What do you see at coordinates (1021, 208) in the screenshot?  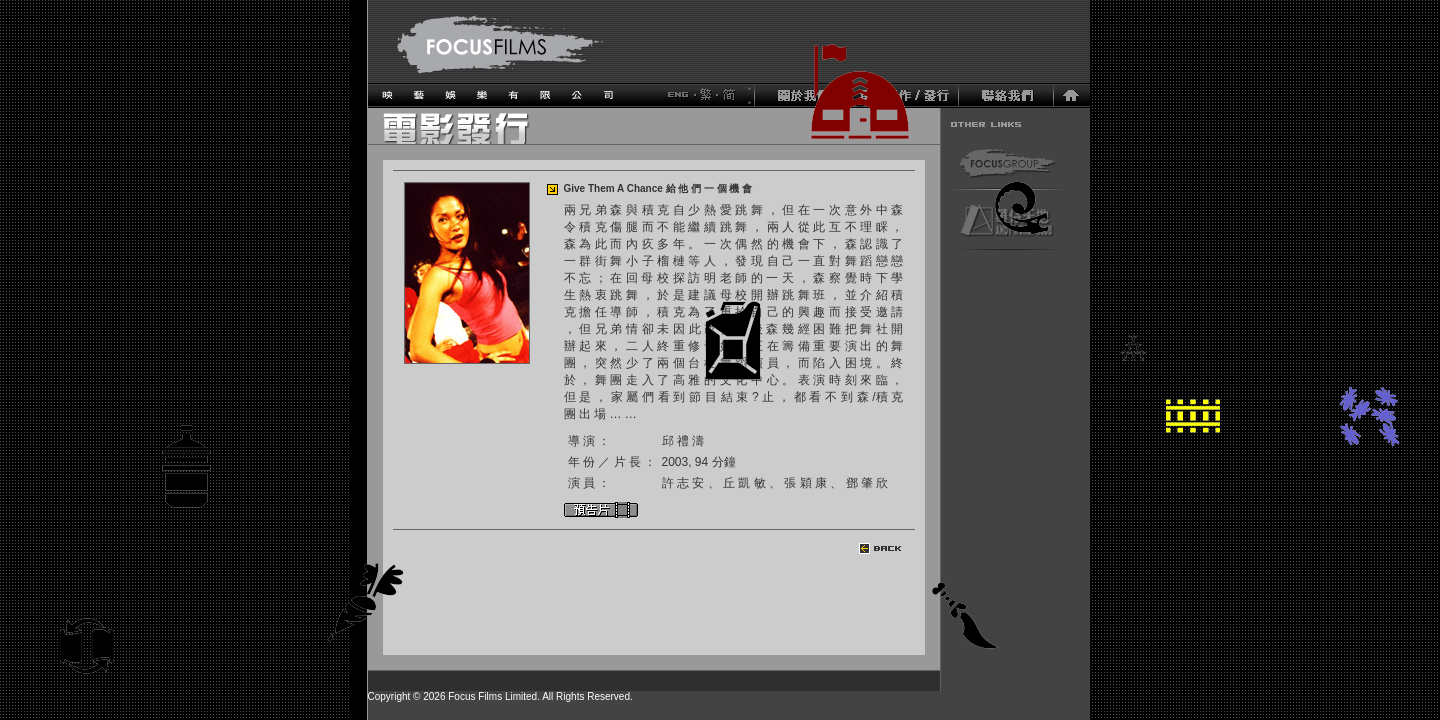 I see `access dragon or mythical creature content` at bounding box center [1021, 208].